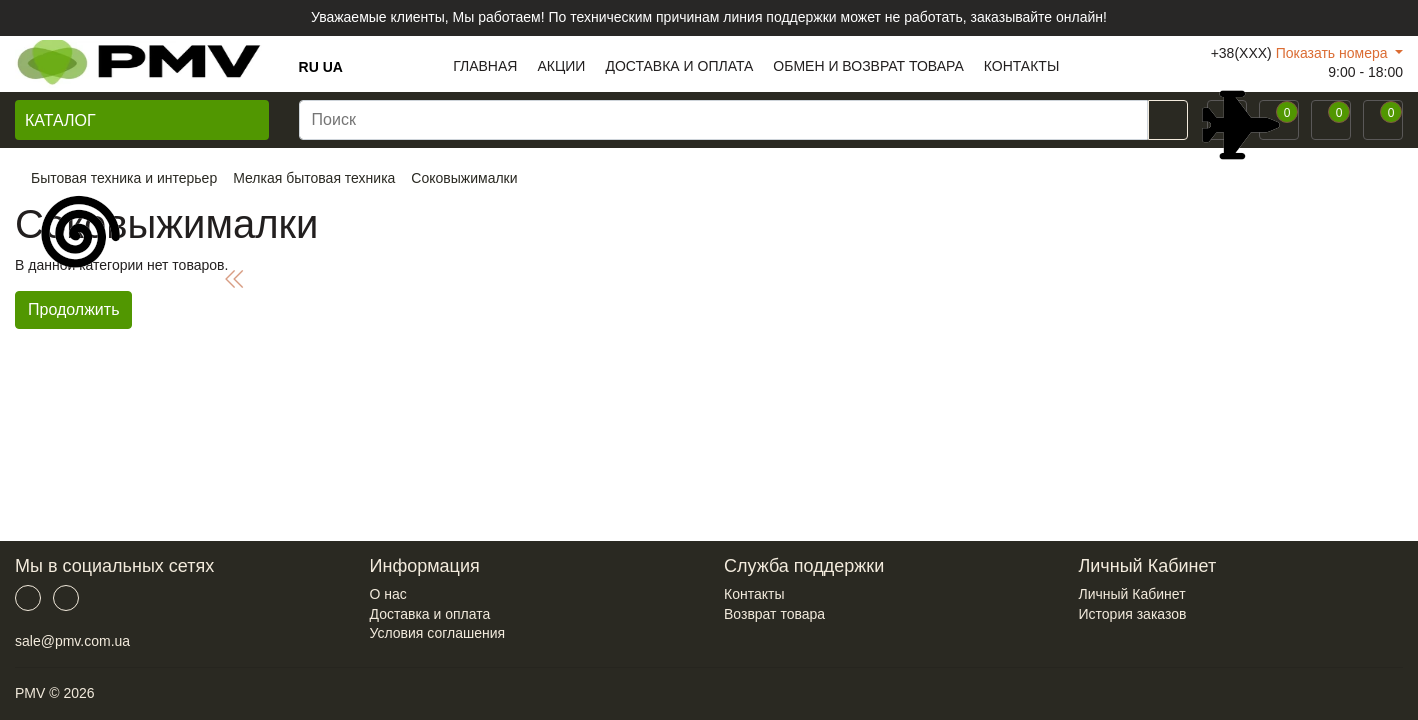 The width and height of the screenshot is (1418, 720). What do you see at coordinates (235, 279) in the screenshot?
I see `go back to the beginning` at bounding box center [235, 279].